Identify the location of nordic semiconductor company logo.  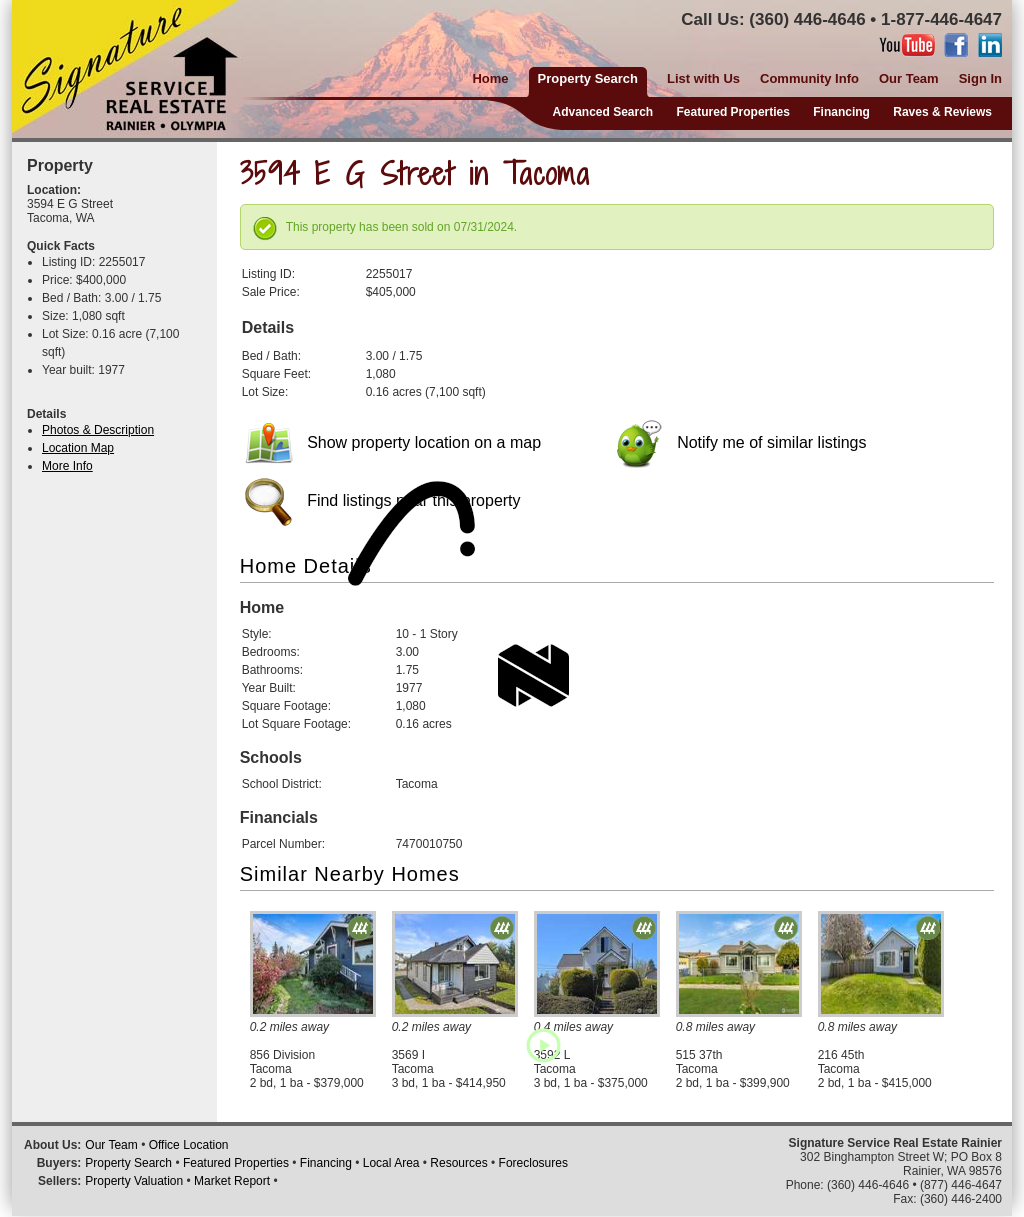
(533, 675).